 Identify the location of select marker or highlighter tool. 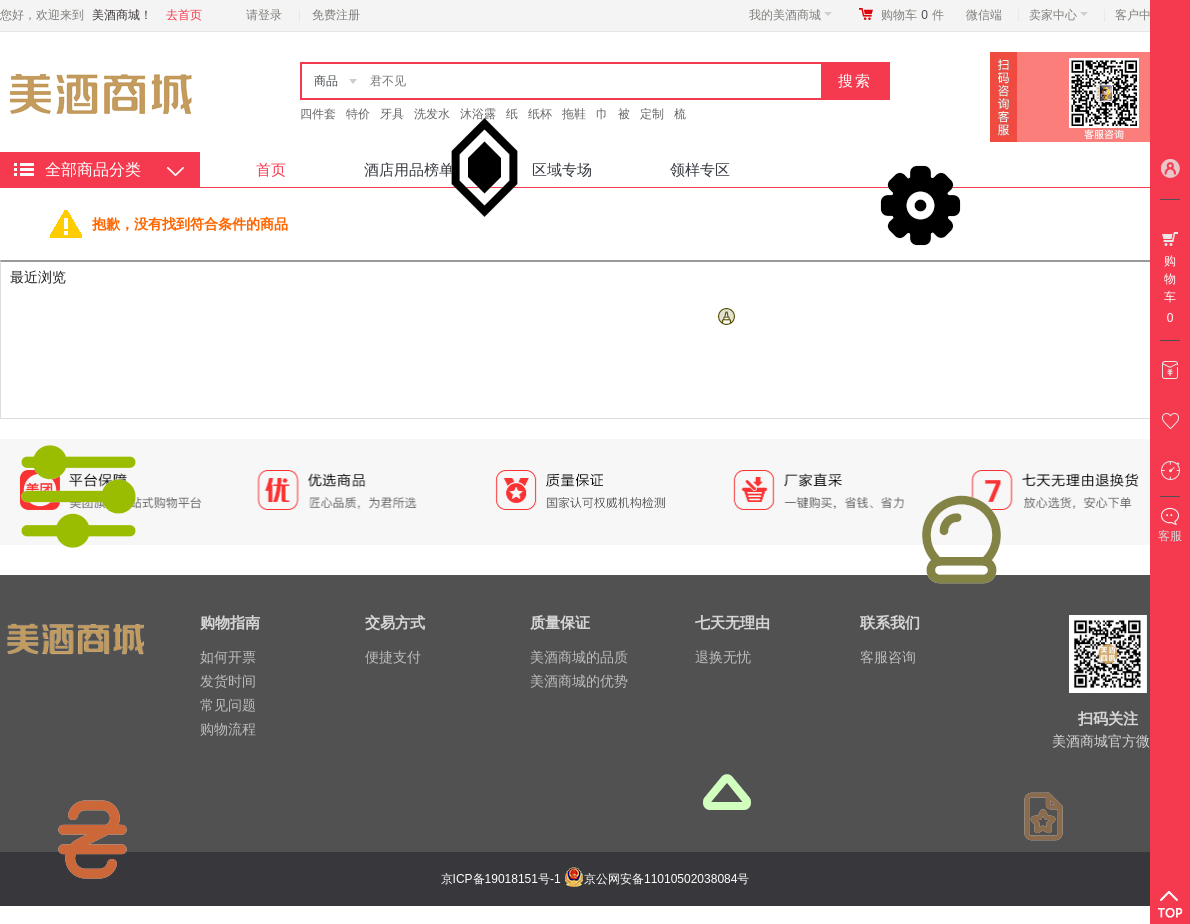
(726, 316).